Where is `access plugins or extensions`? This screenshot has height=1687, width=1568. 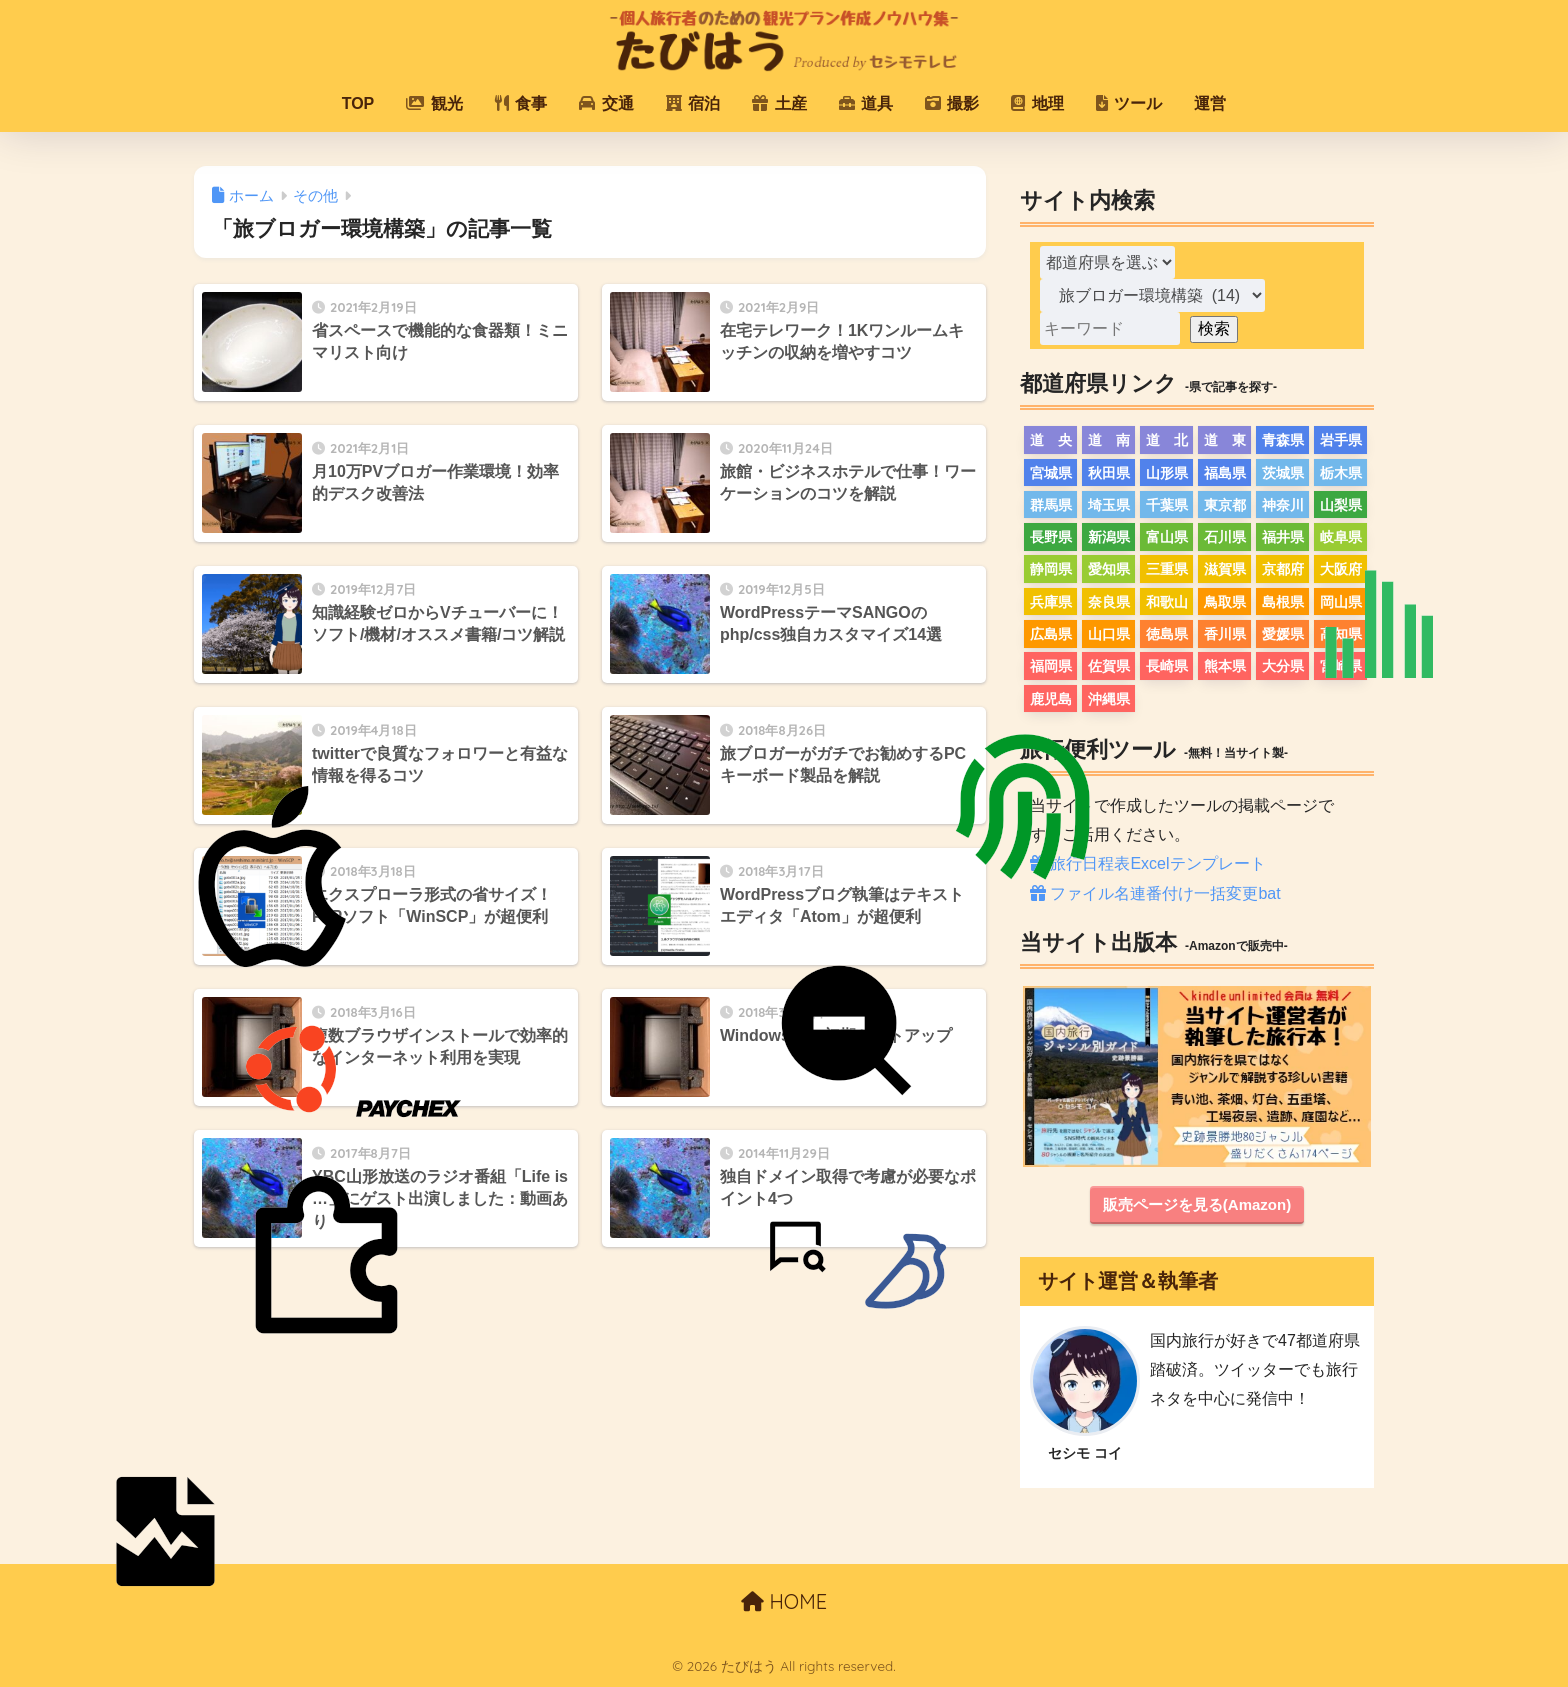
access plugins or extensions is located at coordinates (326, 1262).